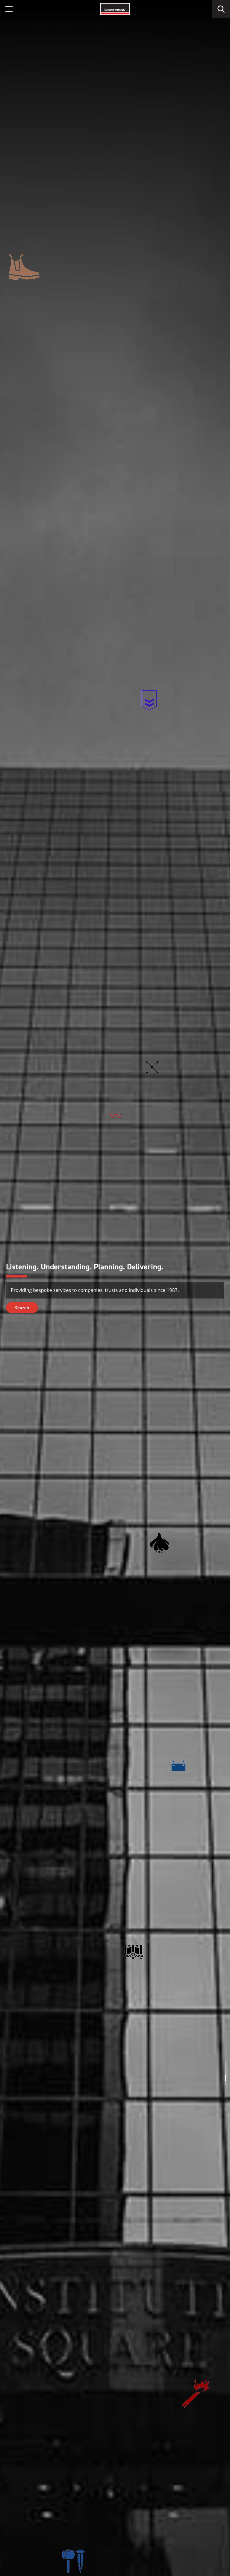 The image size is (230, 2576). I want to click on indicates rank level 2 or sergeant status, so click(149, 700).